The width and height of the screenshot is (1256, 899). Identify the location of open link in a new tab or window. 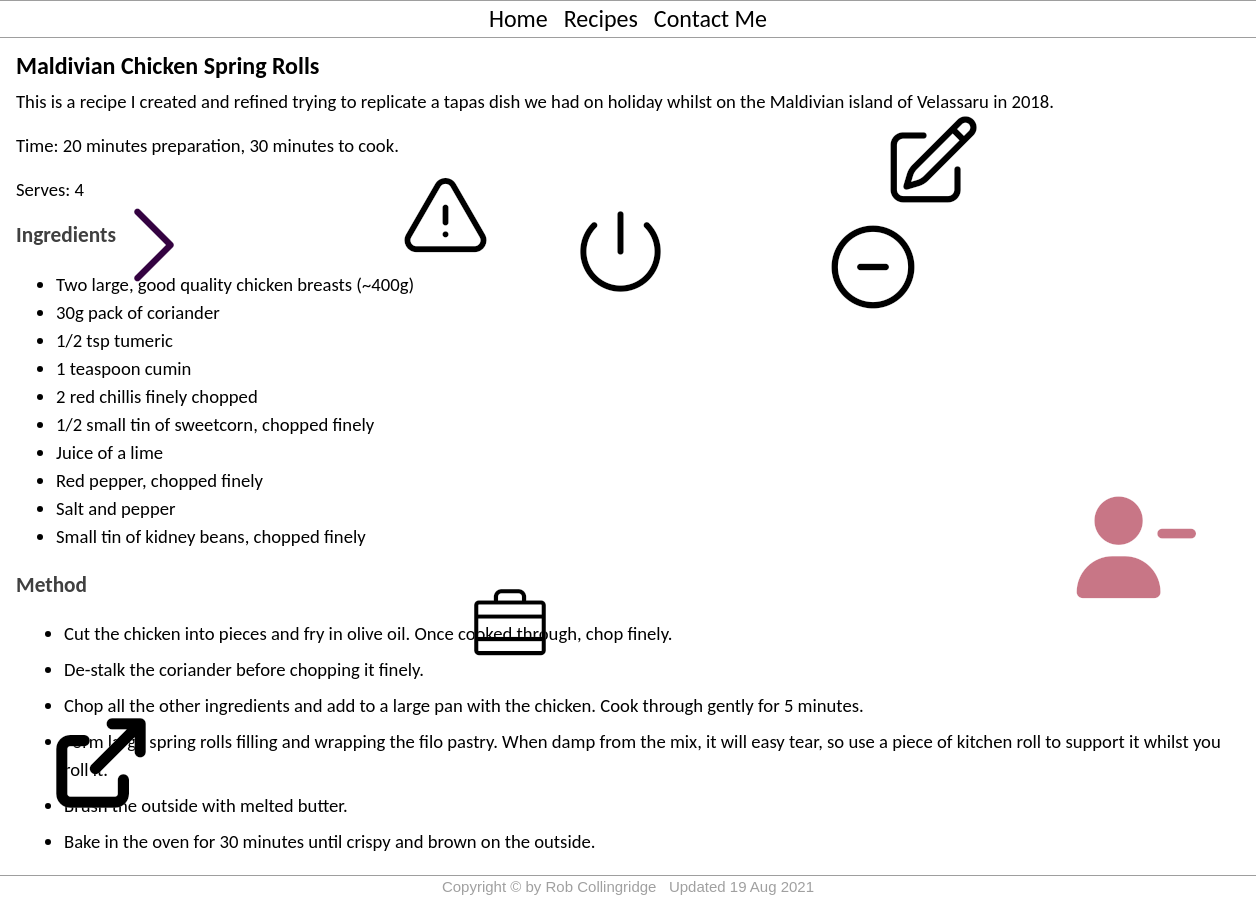
(101, 763).